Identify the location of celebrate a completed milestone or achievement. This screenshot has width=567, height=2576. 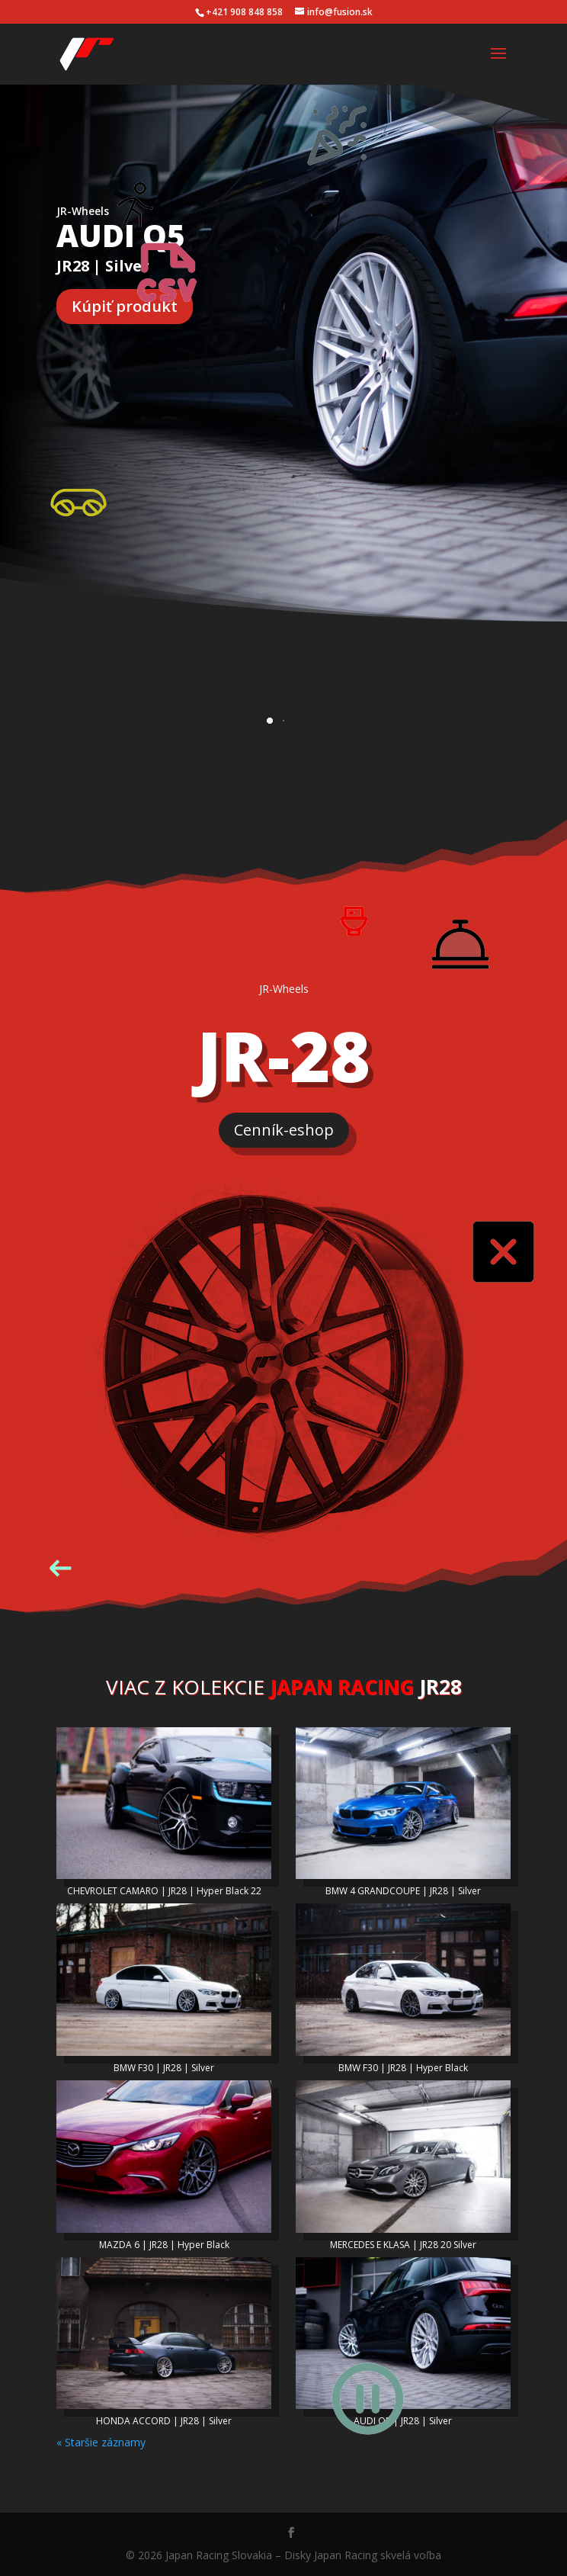
(337, 136).